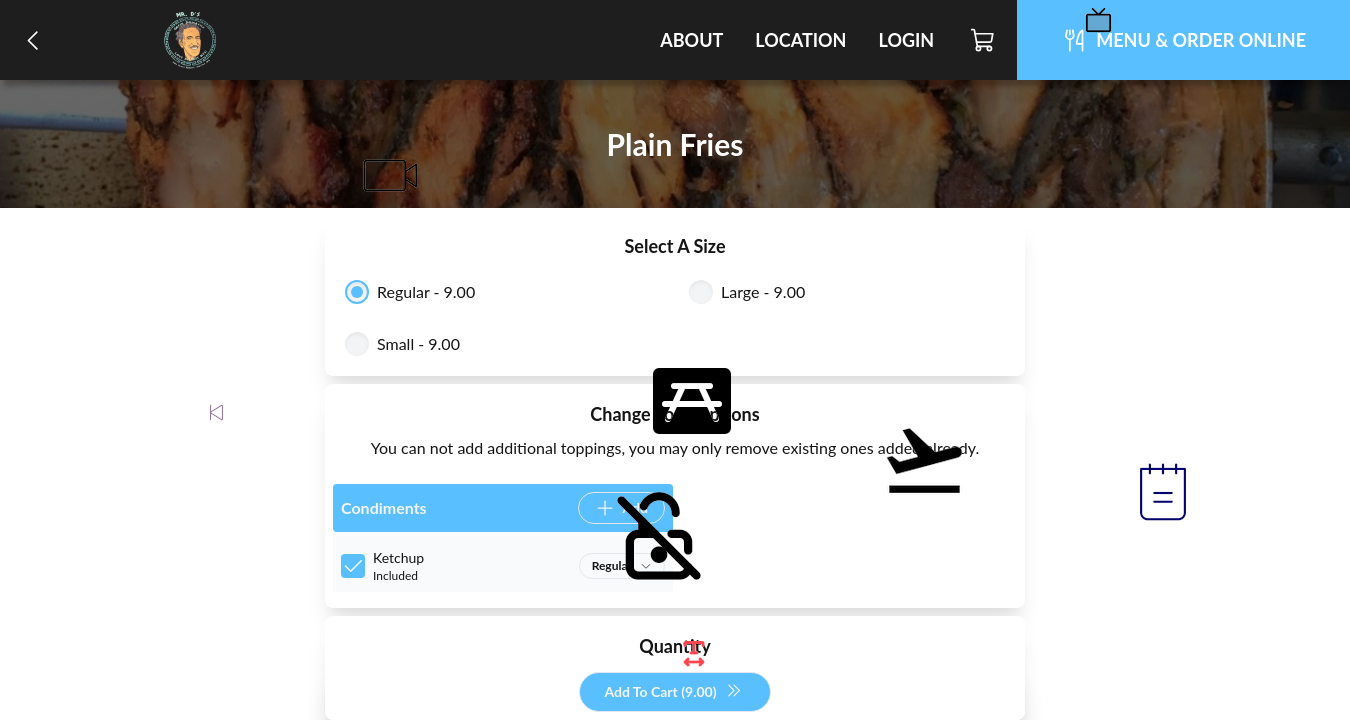 The width and height of the screenshot is (1350, 720). What do you see at coordinates (216, 412) in the screenshot?
I see `skip to previous track` at bounding box center [216, 412].